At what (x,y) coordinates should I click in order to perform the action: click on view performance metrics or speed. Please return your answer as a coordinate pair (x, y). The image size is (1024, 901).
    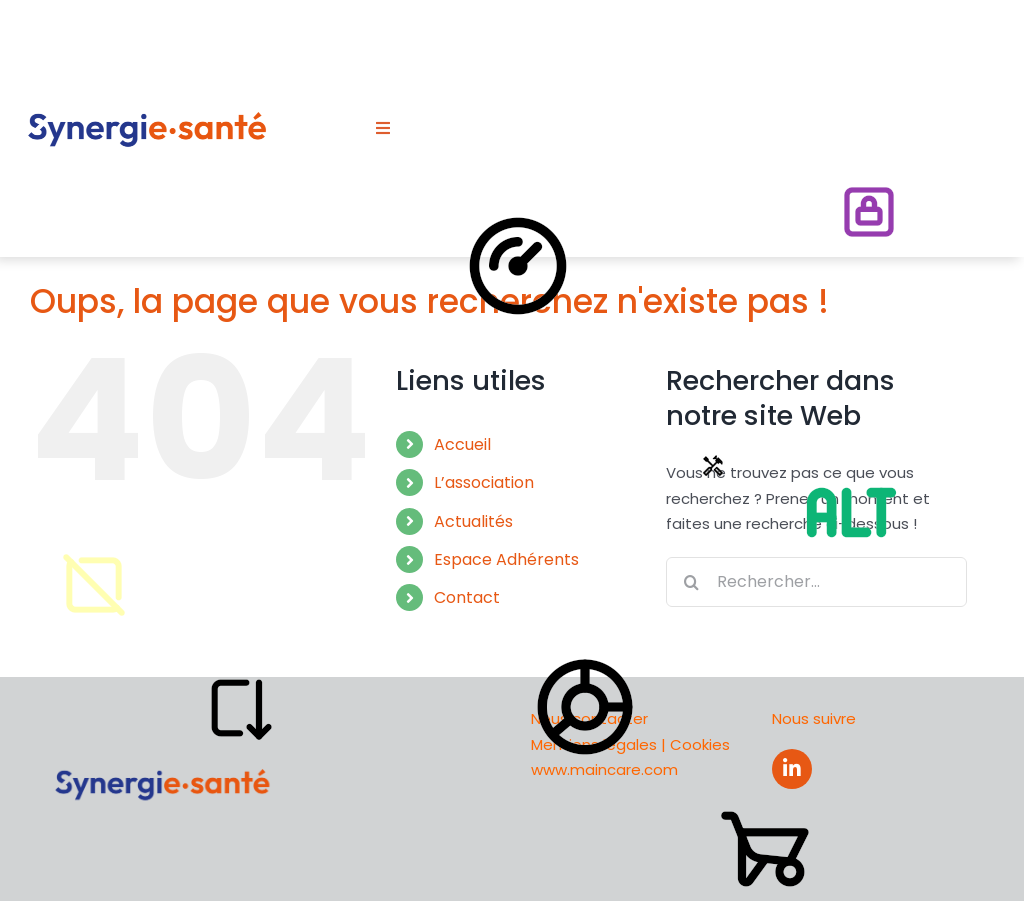
    Looking at the image, I should click on (518, 266).